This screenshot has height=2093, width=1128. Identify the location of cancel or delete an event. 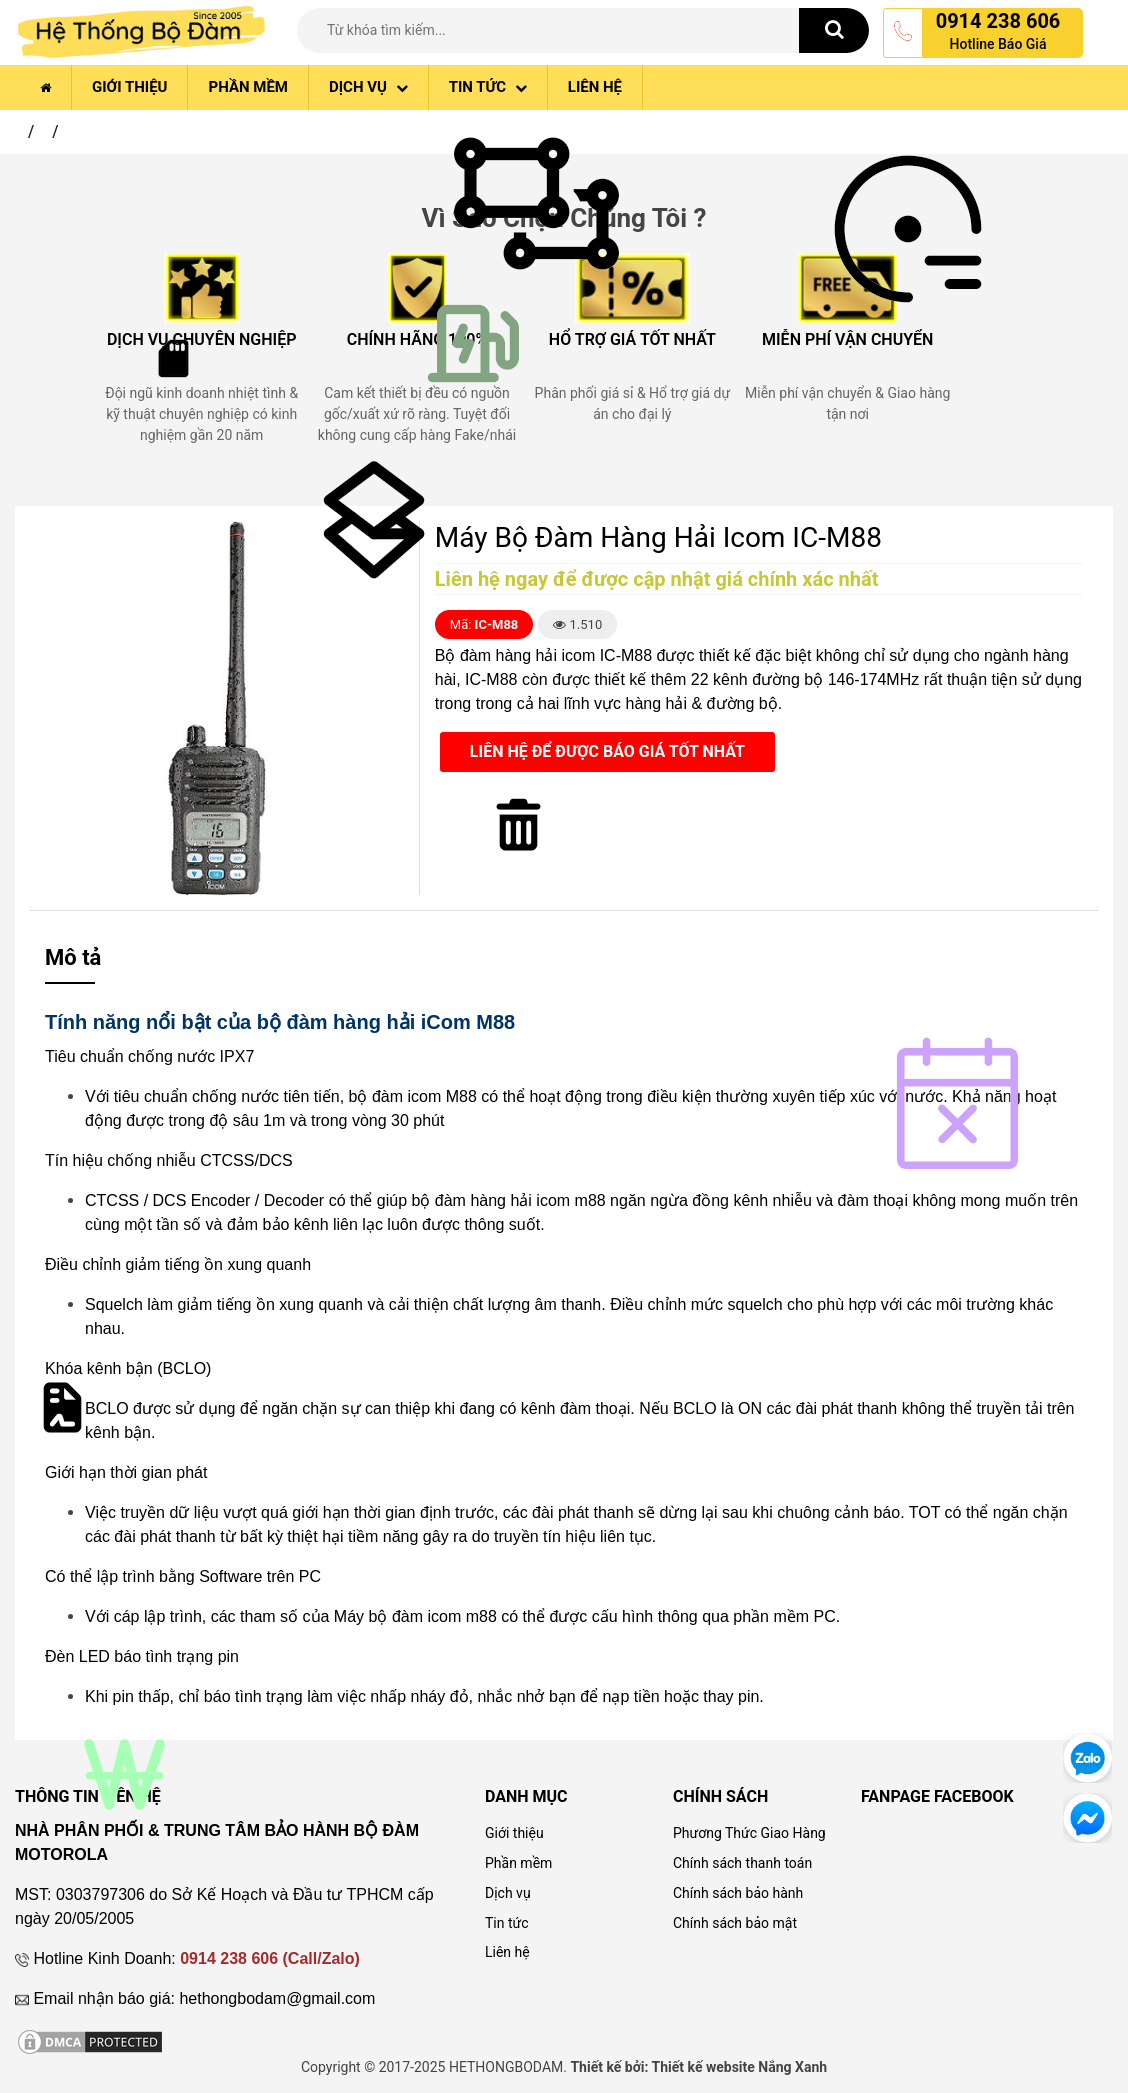
(957, 1108).